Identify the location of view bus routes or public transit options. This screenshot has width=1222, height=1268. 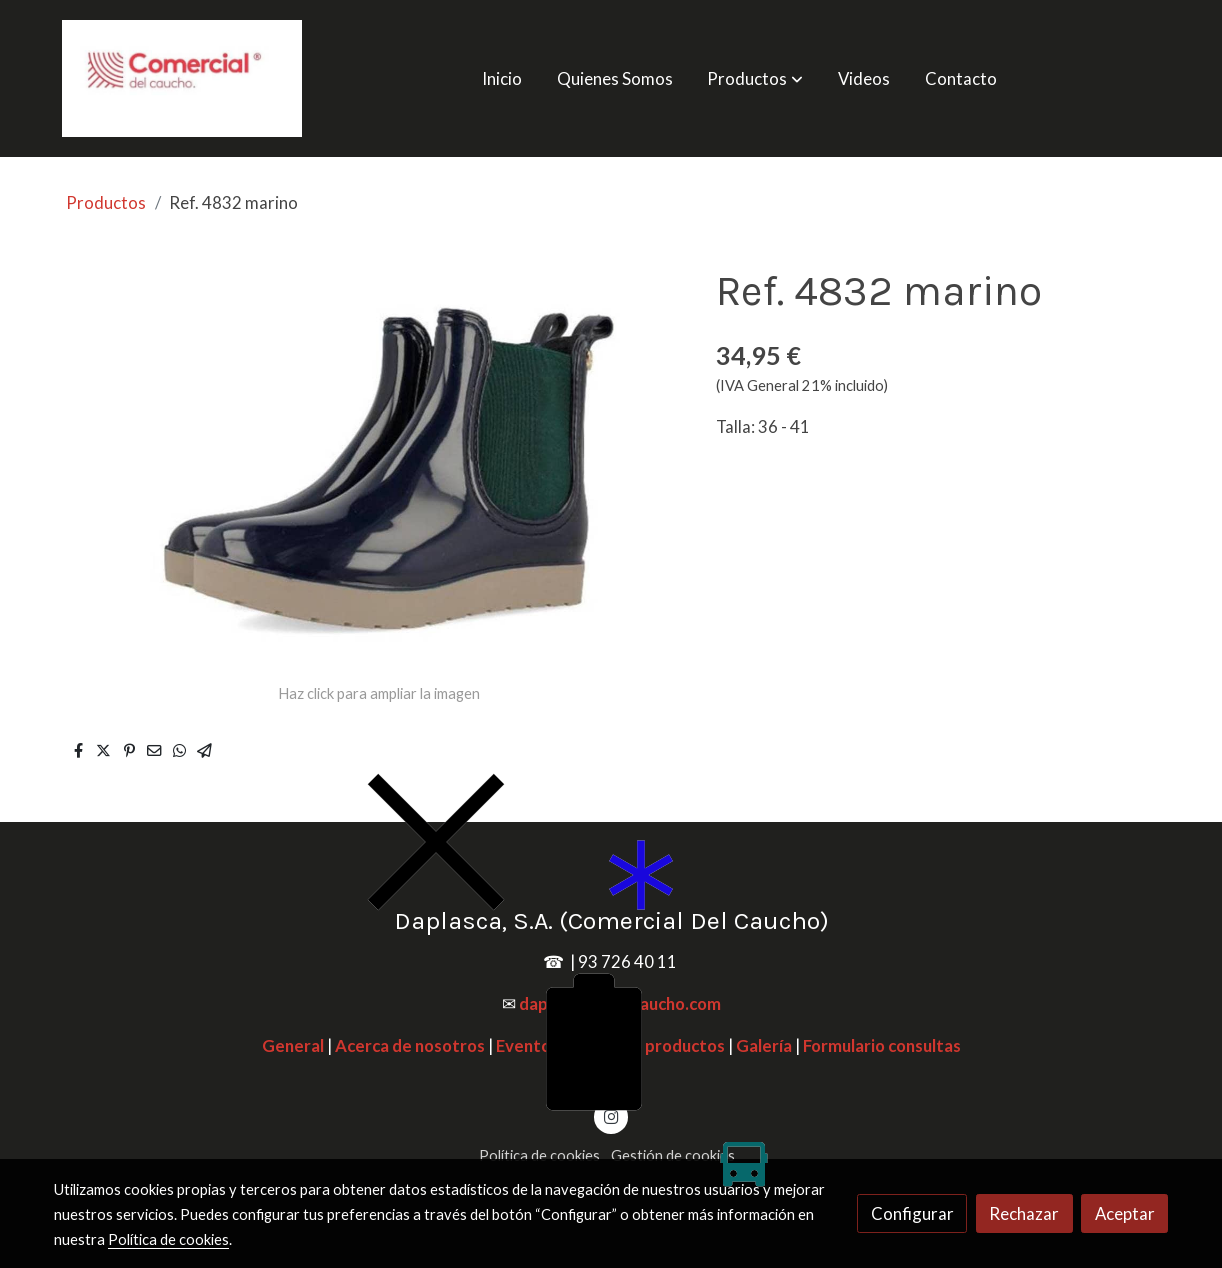
(744, 1163).